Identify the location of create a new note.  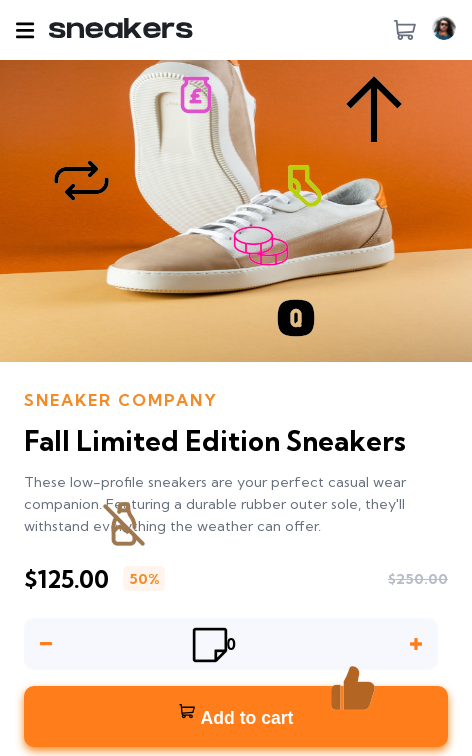
(210, 645).